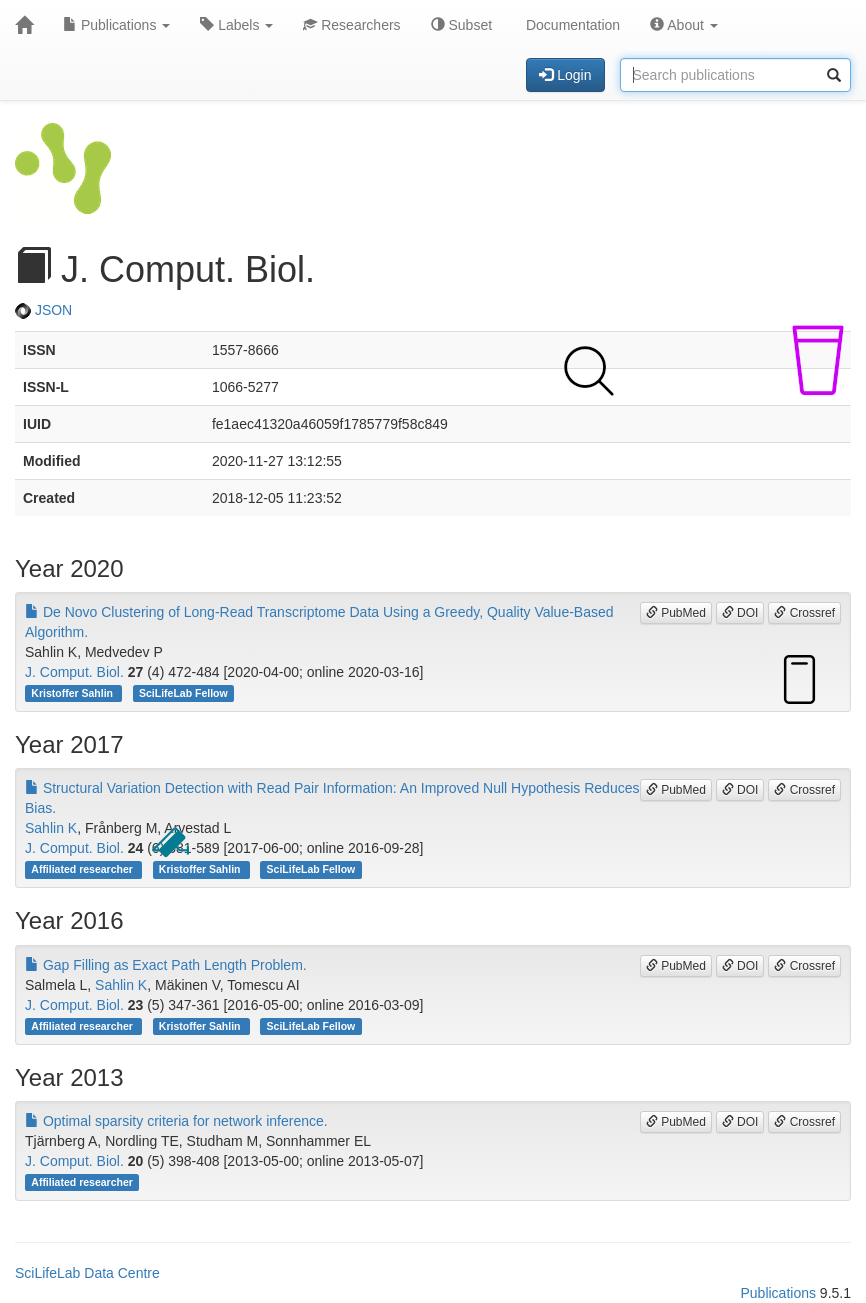 This screenshot has height=1303, width=866. Describe the element at coordinates (170, 844) in the screenshot. I see `access security camera feed` at that location.